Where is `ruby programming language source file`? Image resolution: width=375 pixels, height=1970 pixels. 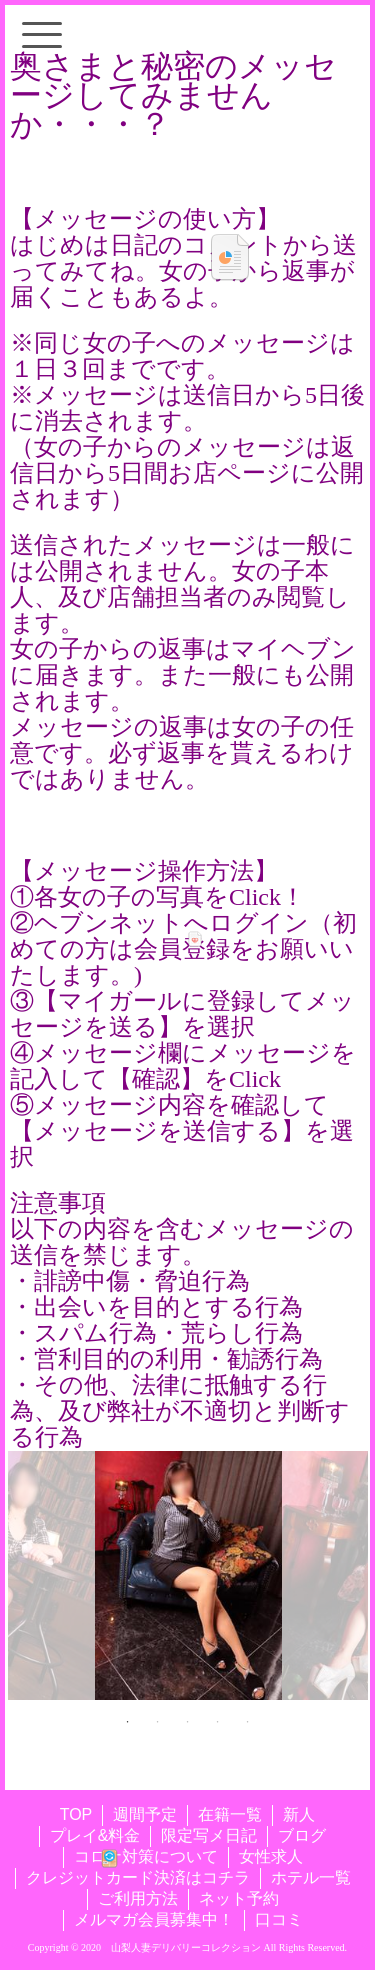 ruby programming language source file is located at coordinates (195, 939).